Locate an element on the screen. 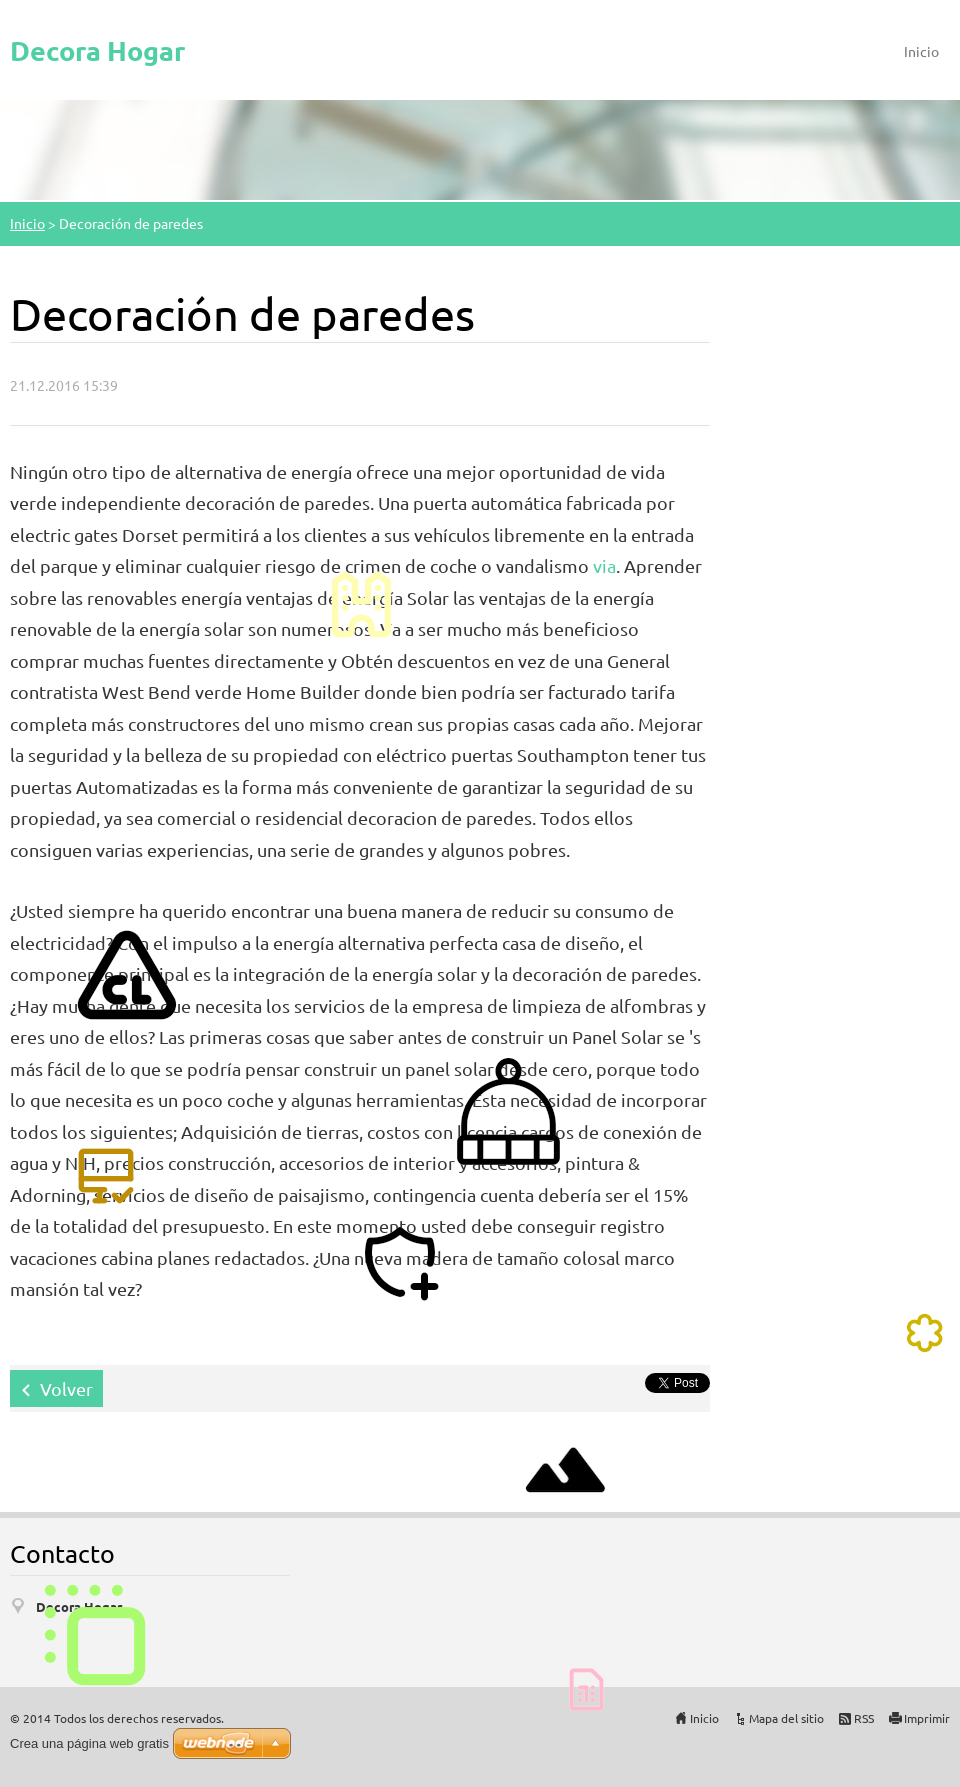 The image size is (960, 1787). view landscape or nature photos is located at coordinates (565, 1468).